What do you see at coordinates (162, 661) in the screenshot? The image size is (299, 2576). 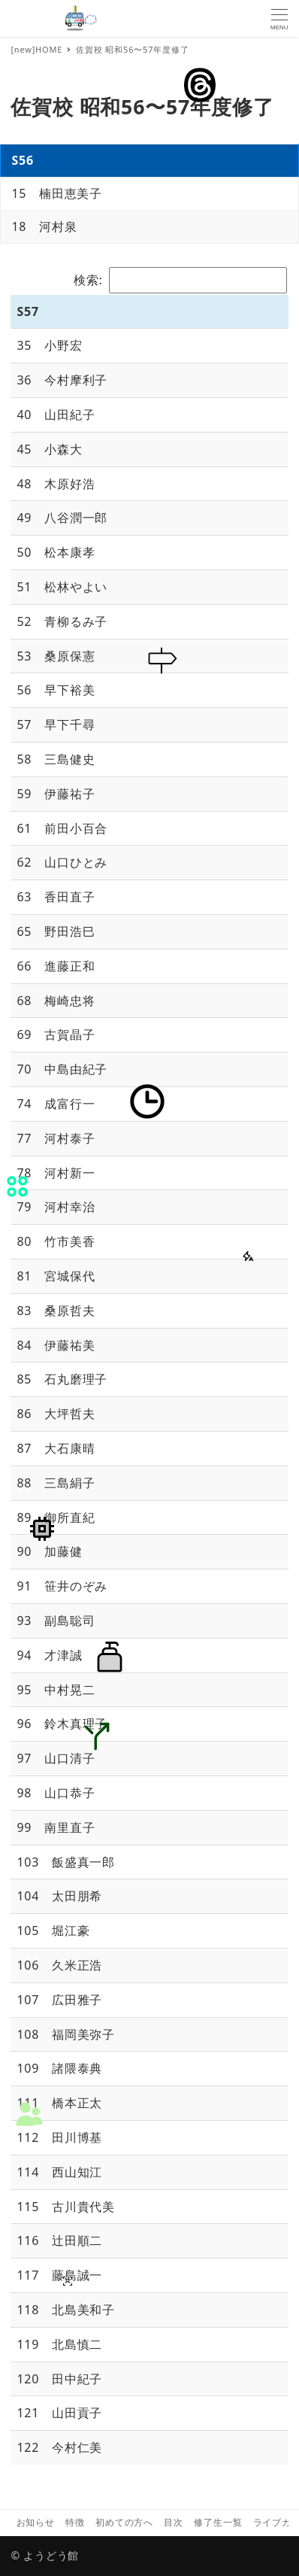 I see `access directions or navigation options` at bounding box center [162, 661].